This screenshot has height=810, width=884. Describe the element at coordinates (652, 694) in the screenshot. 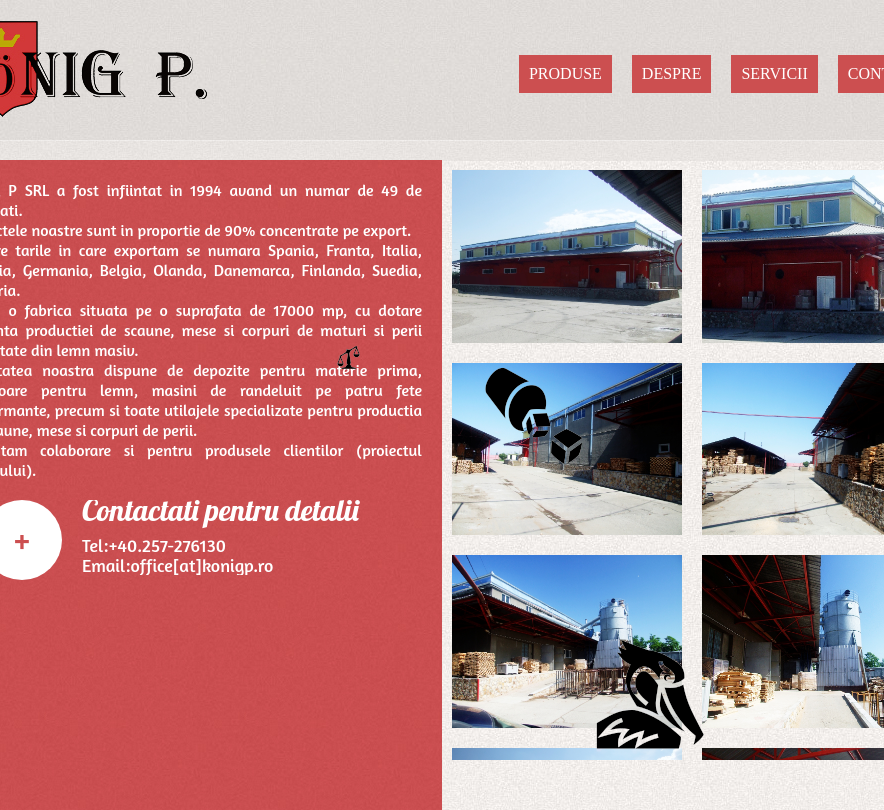

I see `shoebill stork bird icon` at that location.